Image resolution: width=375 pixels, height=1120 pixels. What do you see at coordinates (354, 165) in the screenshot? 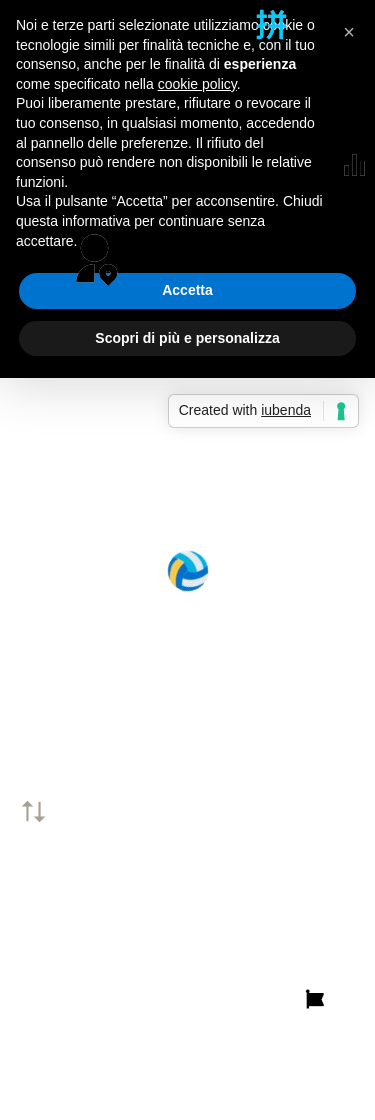
I see `view analytics or statistics` at bounding box center [354, 165].